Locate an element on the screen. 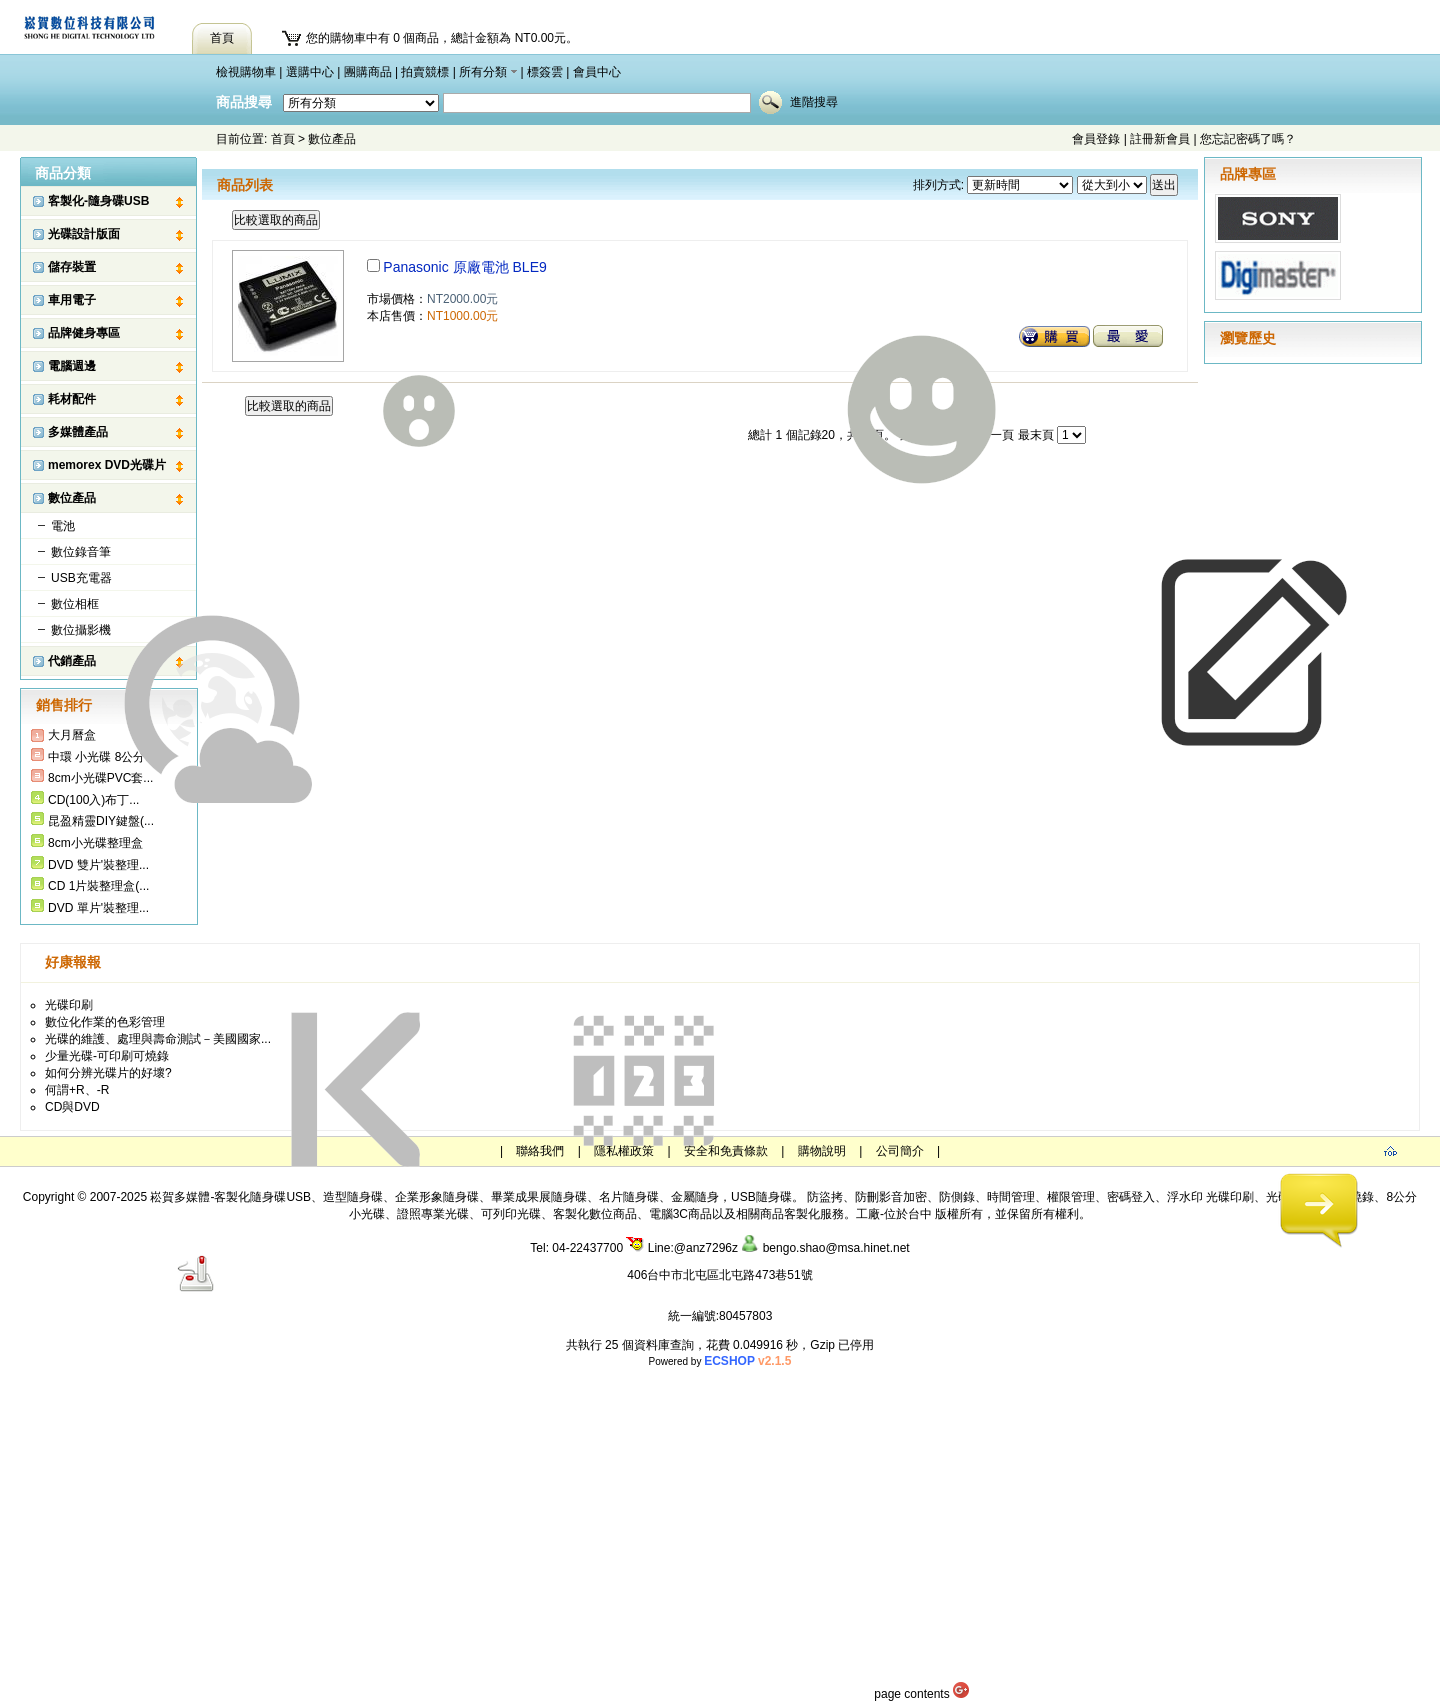 This screenshot has width=1440, height=1701. open games and entertainment applications is located at coordinates (196, 1274).